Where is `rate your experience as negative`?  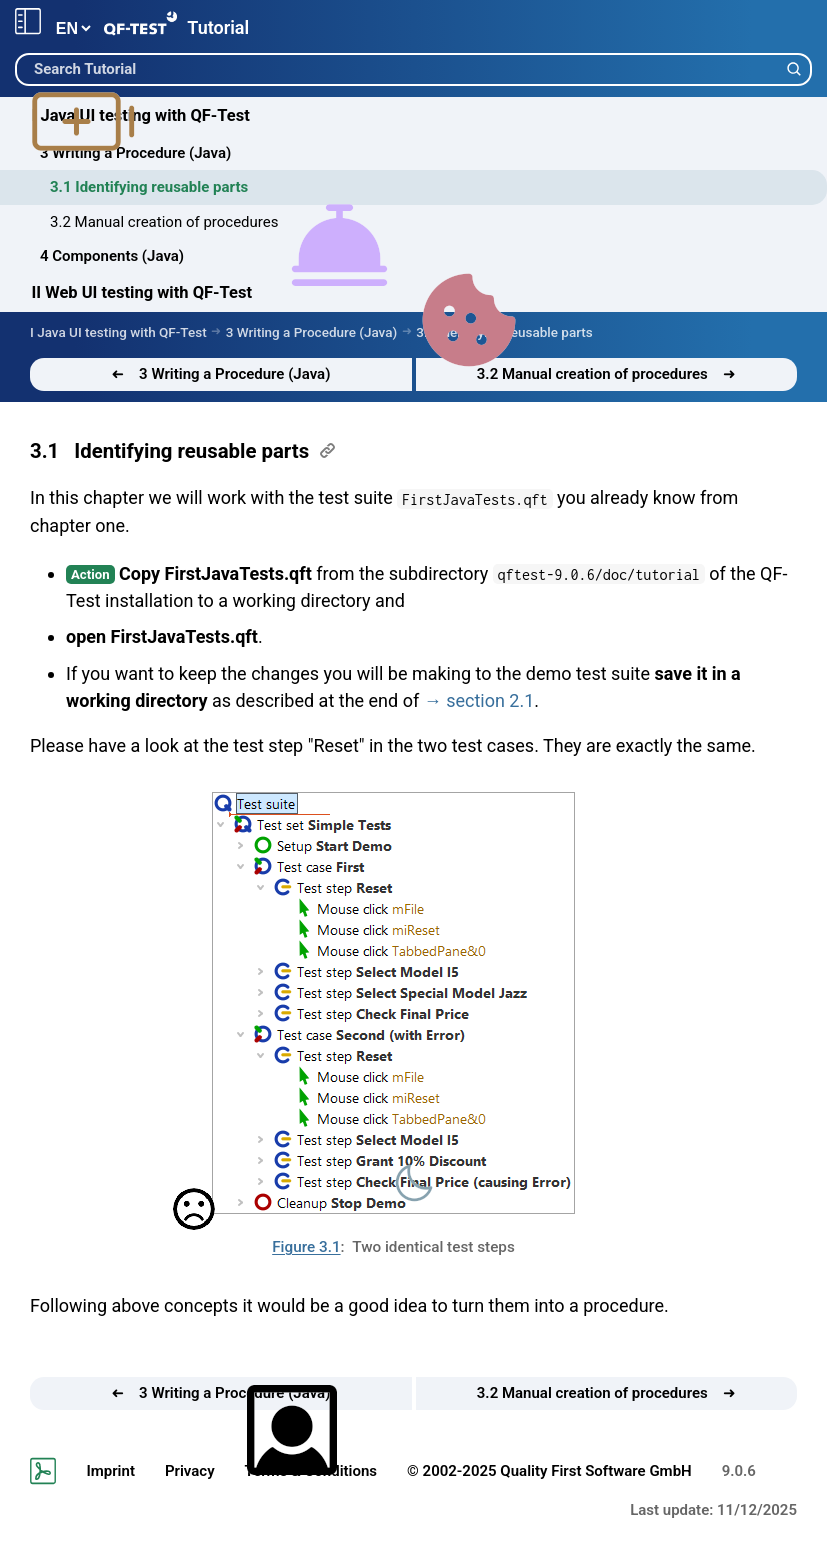 rate your experience as negative is located at coordinates (194, 1209).